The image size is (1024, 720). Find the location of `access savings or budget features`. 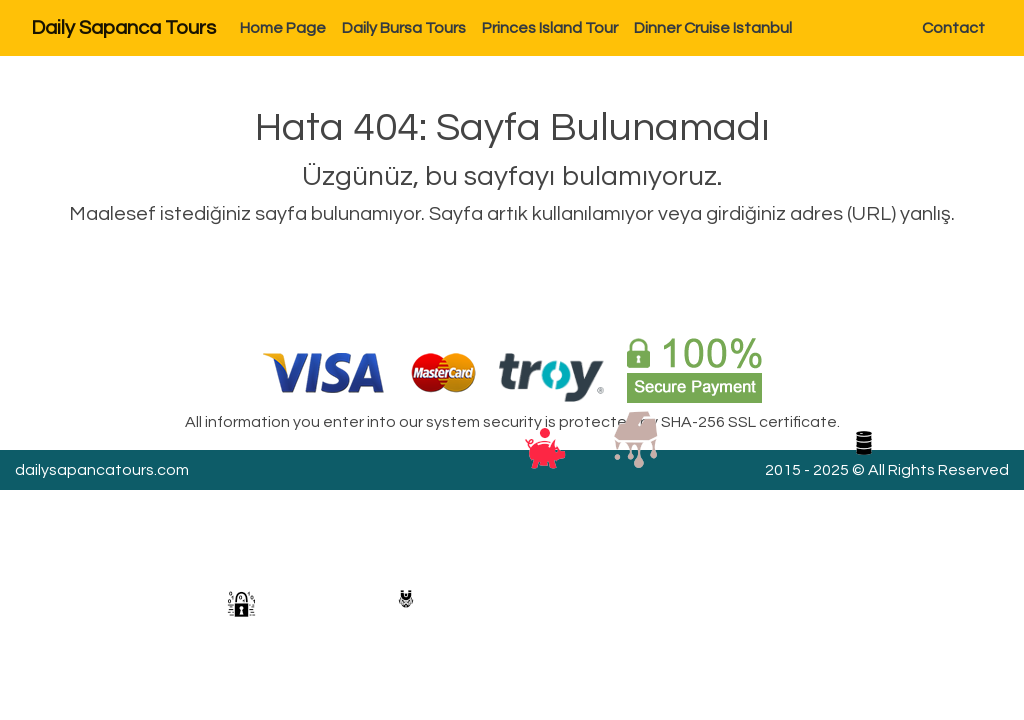

access savings or budget features is located at coordinates (545, 449).